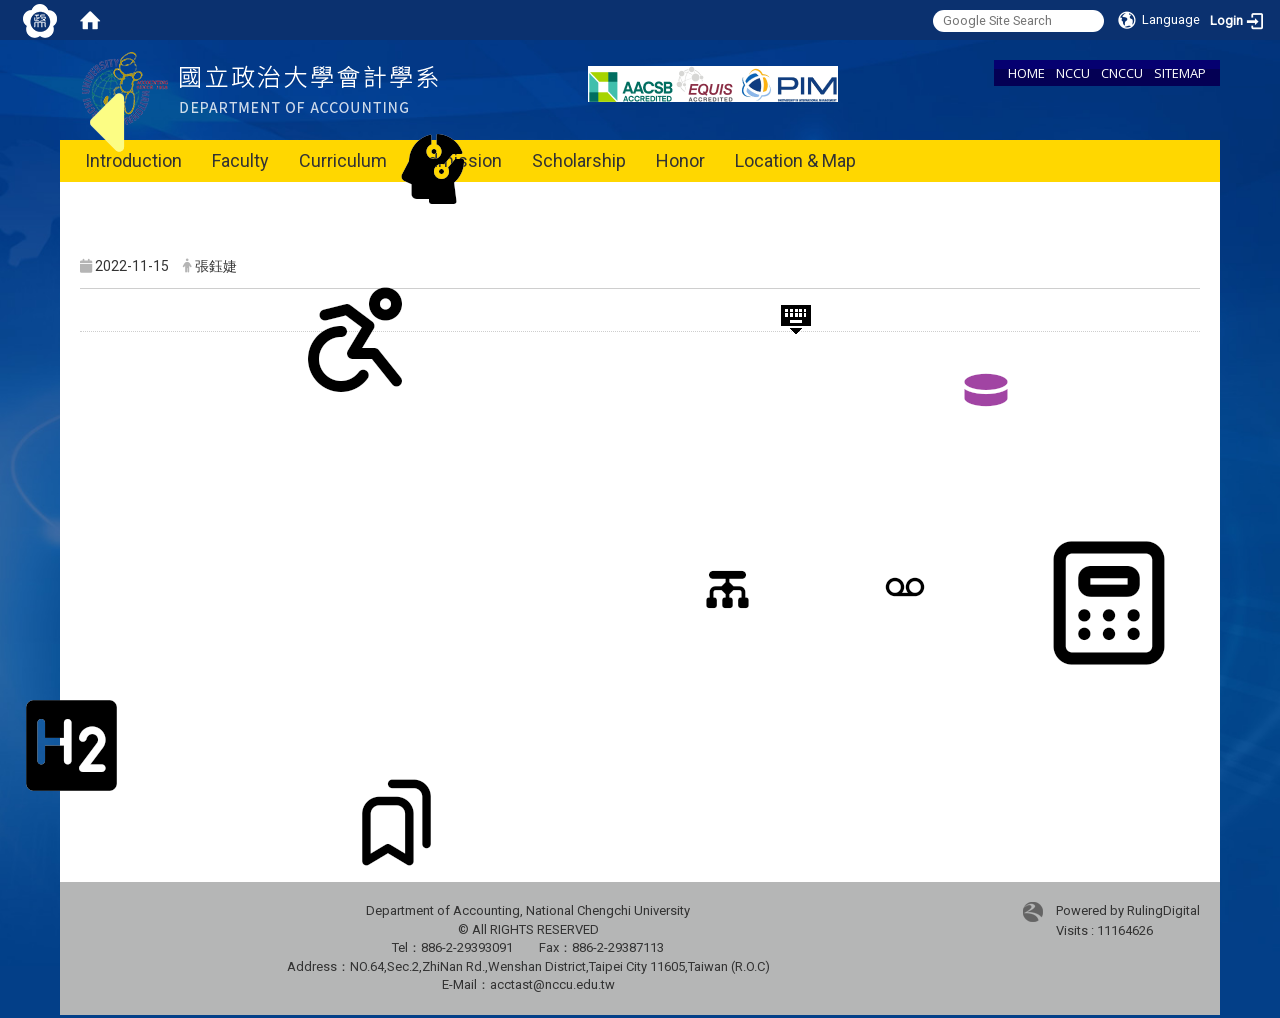  What do you see at coordinates (796, 318) in the screenshot?
I see `hide the on-screen keyboard` at bounding box center [796, 318].